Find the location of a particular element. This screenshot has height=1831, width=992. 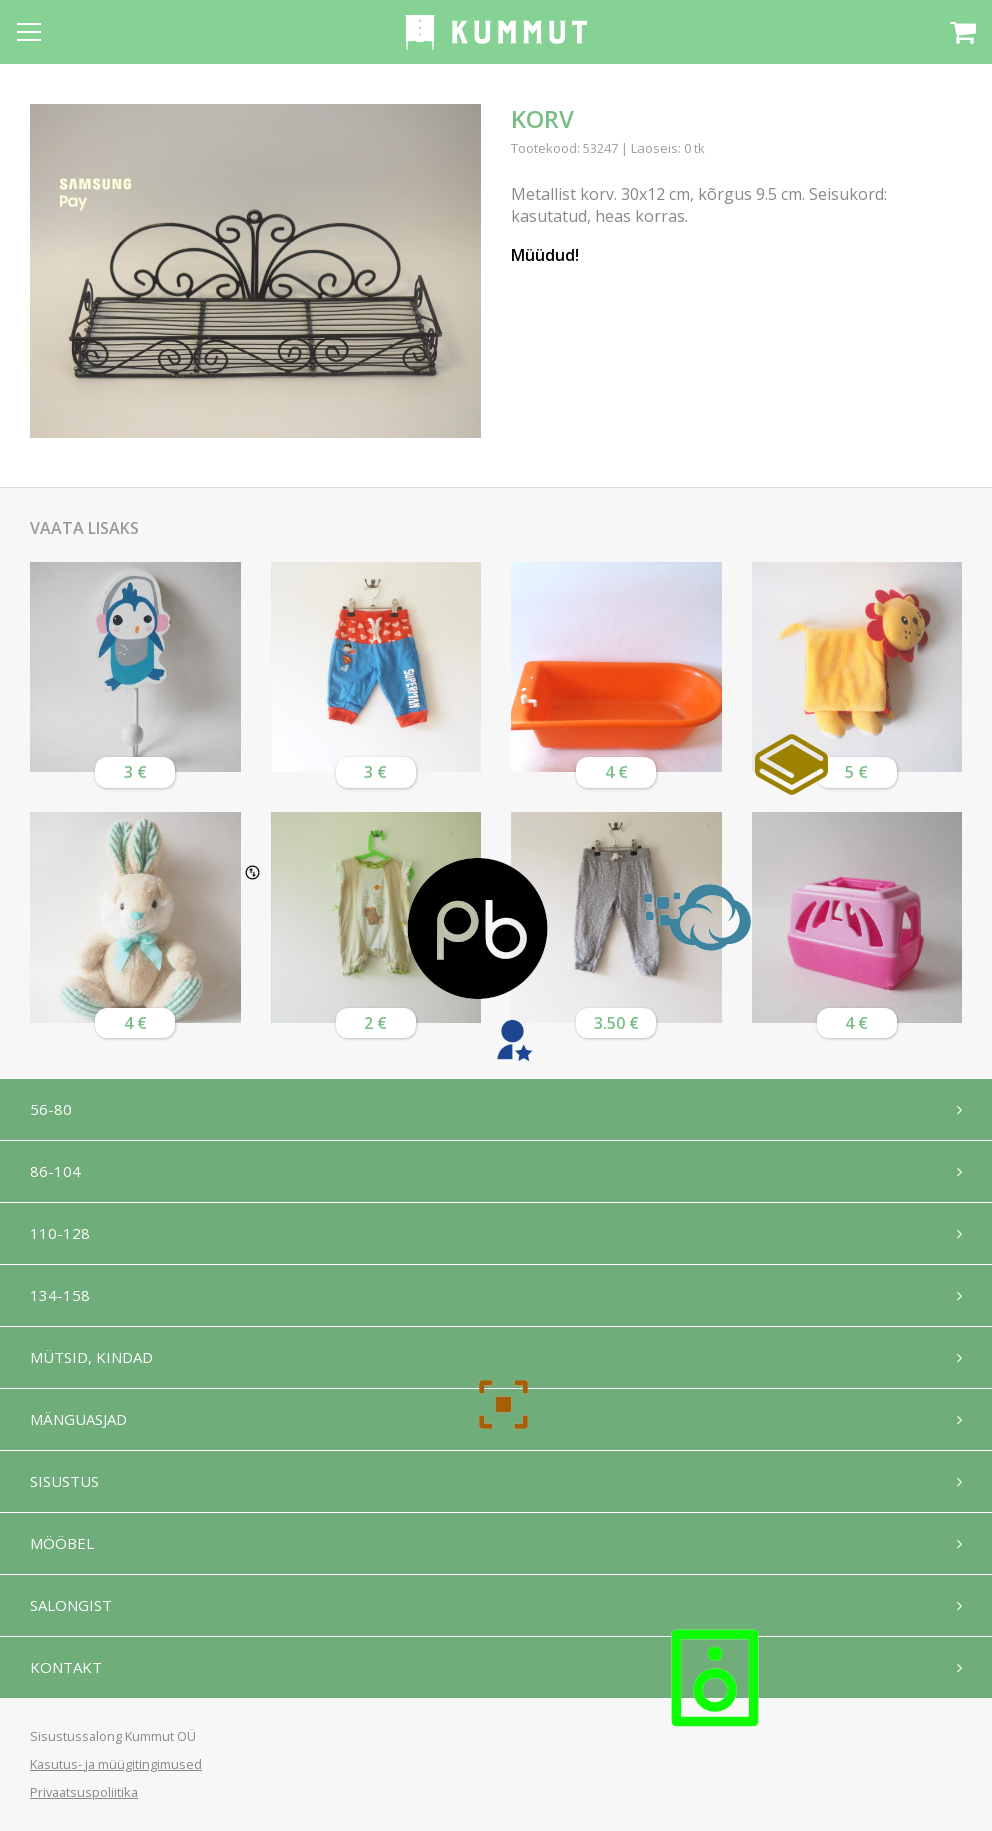

pay with samsung pay is located at coordinates (95, 194).